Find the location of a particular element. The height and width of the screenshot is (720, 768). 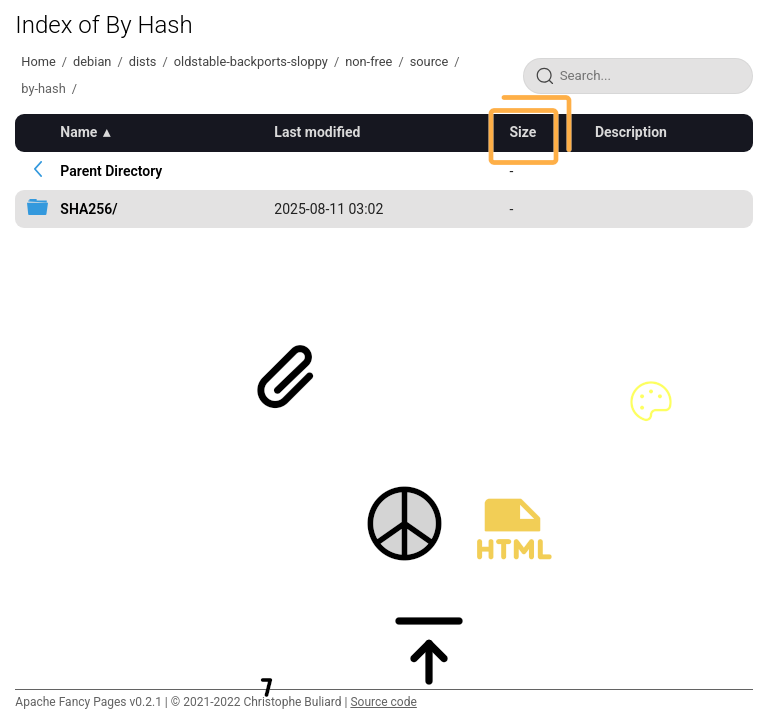

view or open an HTML file is located at coordinates (512, 531).